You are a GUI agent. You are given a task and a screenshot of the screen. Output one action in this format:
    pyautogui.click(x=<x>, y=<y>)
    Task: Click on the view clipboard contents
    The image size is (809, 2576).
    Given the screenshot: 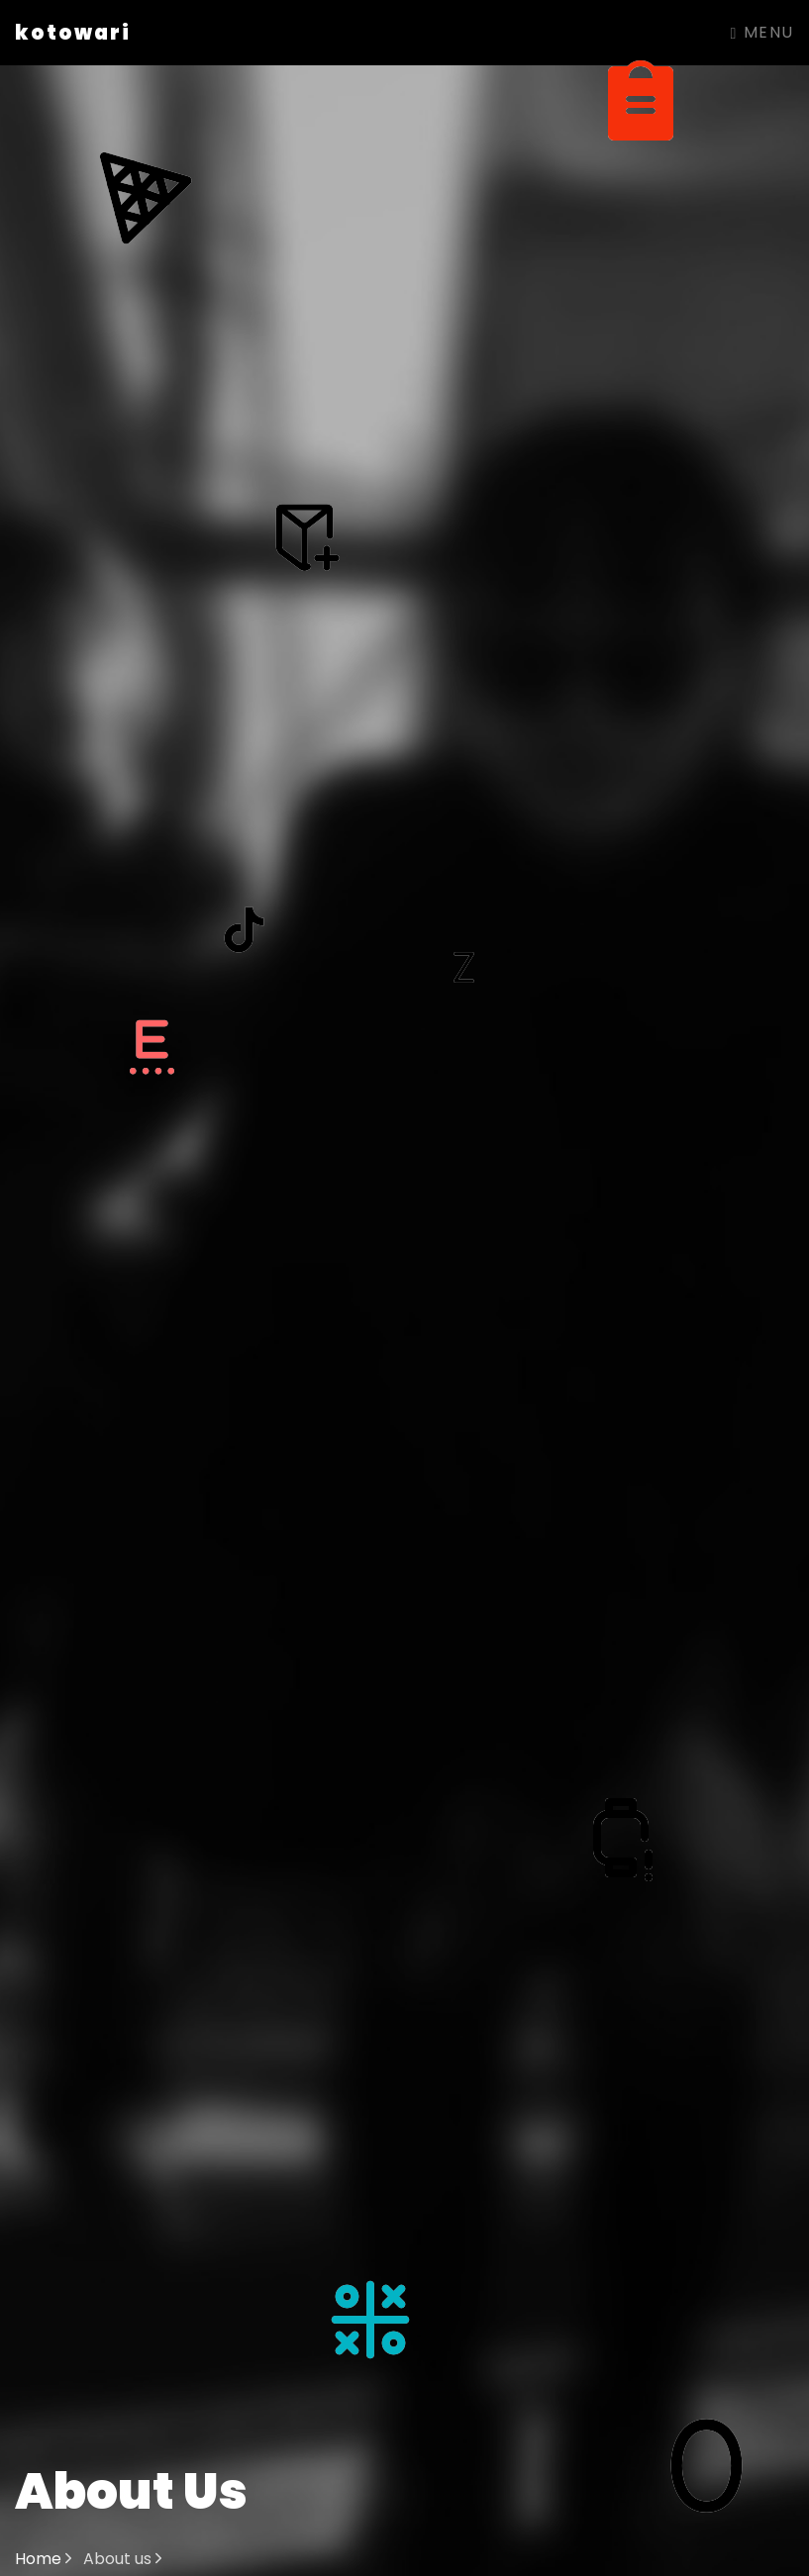 What is the action you would take?
    pyautogui.click(x=641, y=102)
    